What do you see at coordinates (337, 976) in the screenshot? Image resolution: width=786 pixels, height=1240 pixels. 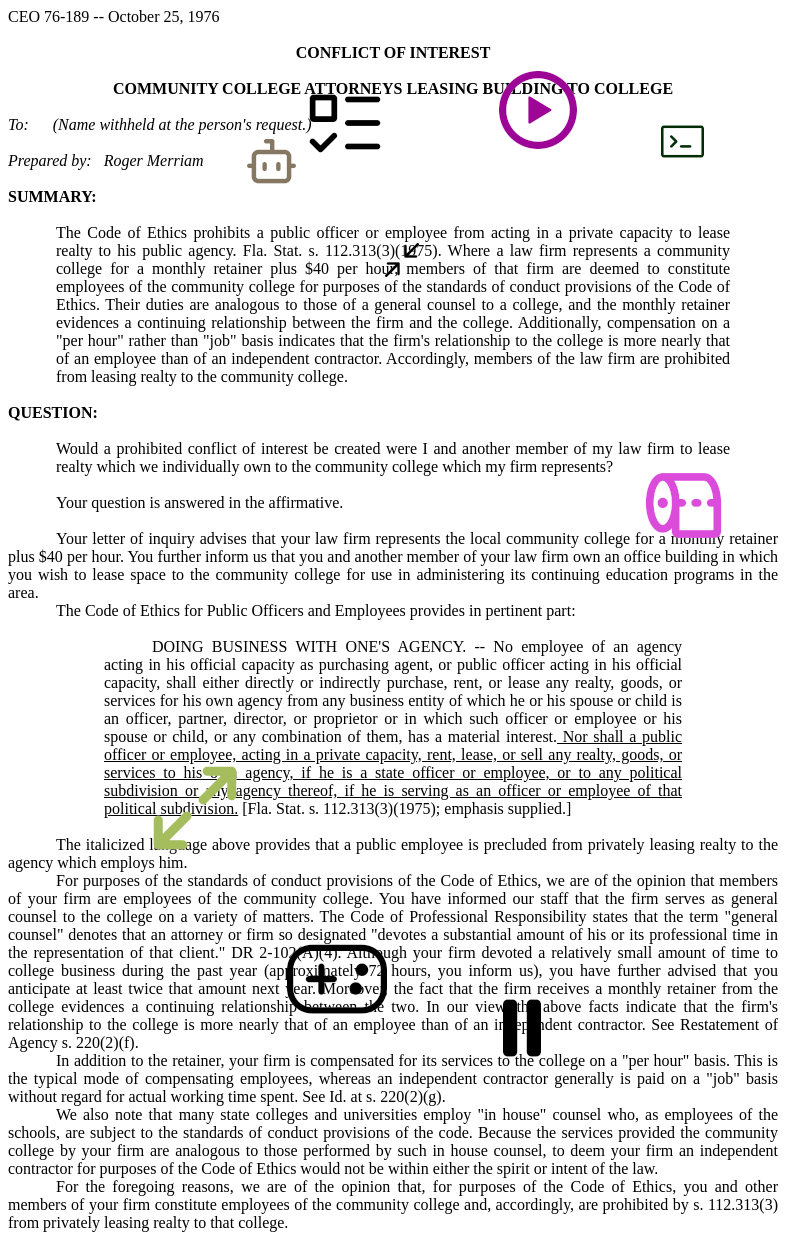 I see `open game-related files or projects` at bounding box center [337, 976].